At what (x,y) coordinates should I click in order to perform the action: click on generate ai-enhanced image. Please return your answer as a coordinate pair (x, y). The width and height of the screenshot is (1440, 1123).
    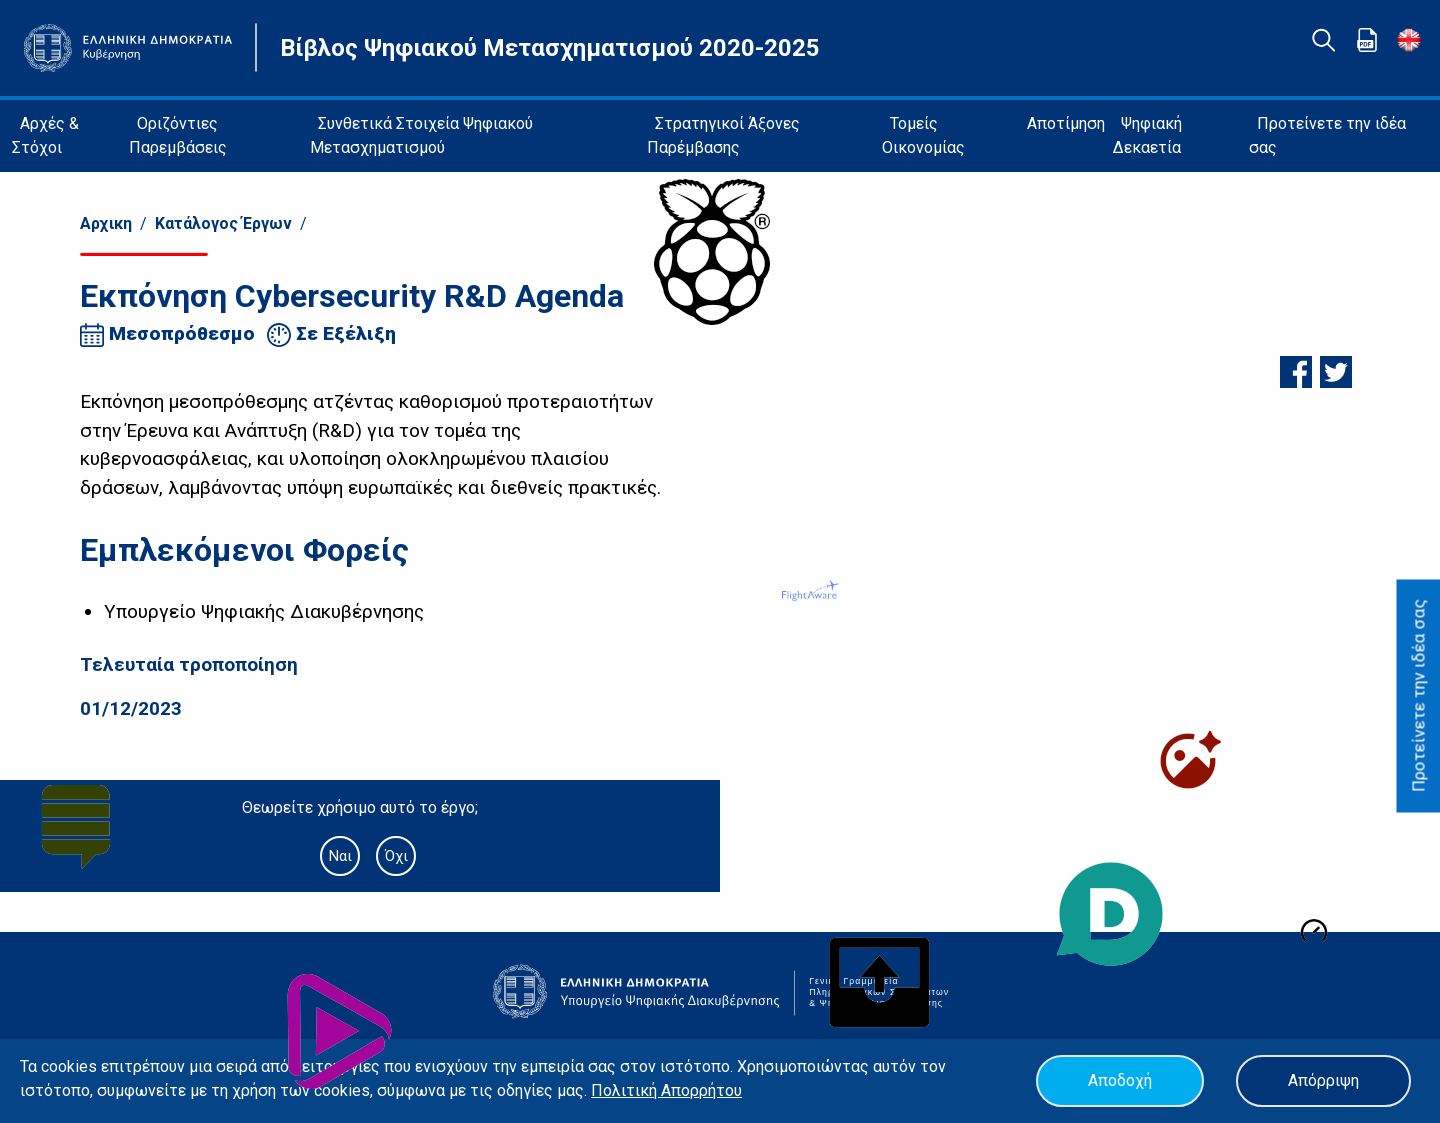
    Looking at the image, I should click on (1188, 761).